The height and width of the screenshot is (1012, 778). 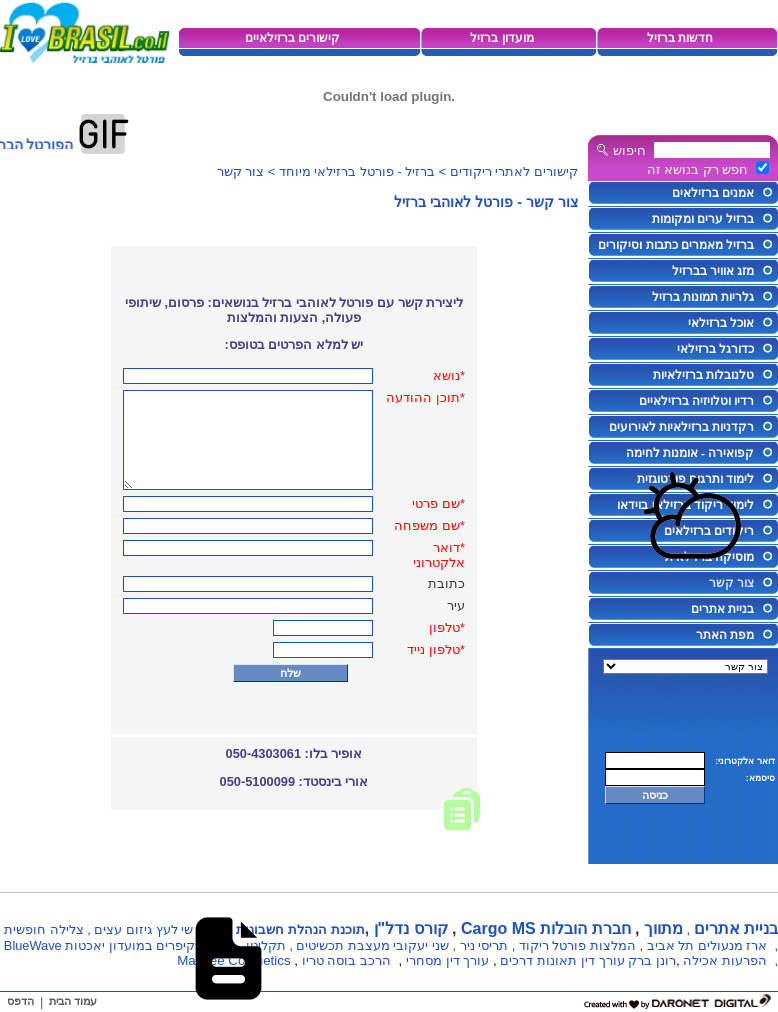 What do you see at coordinates (462, 809) in the screenshot?
I see `view clipboard with list items` at bounding box center [462, 809].